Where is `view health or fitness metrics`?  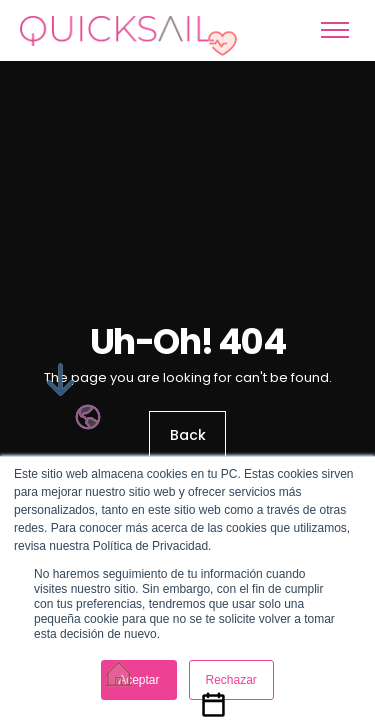 view health or fitness metrics is located at coordinates (222, 42).